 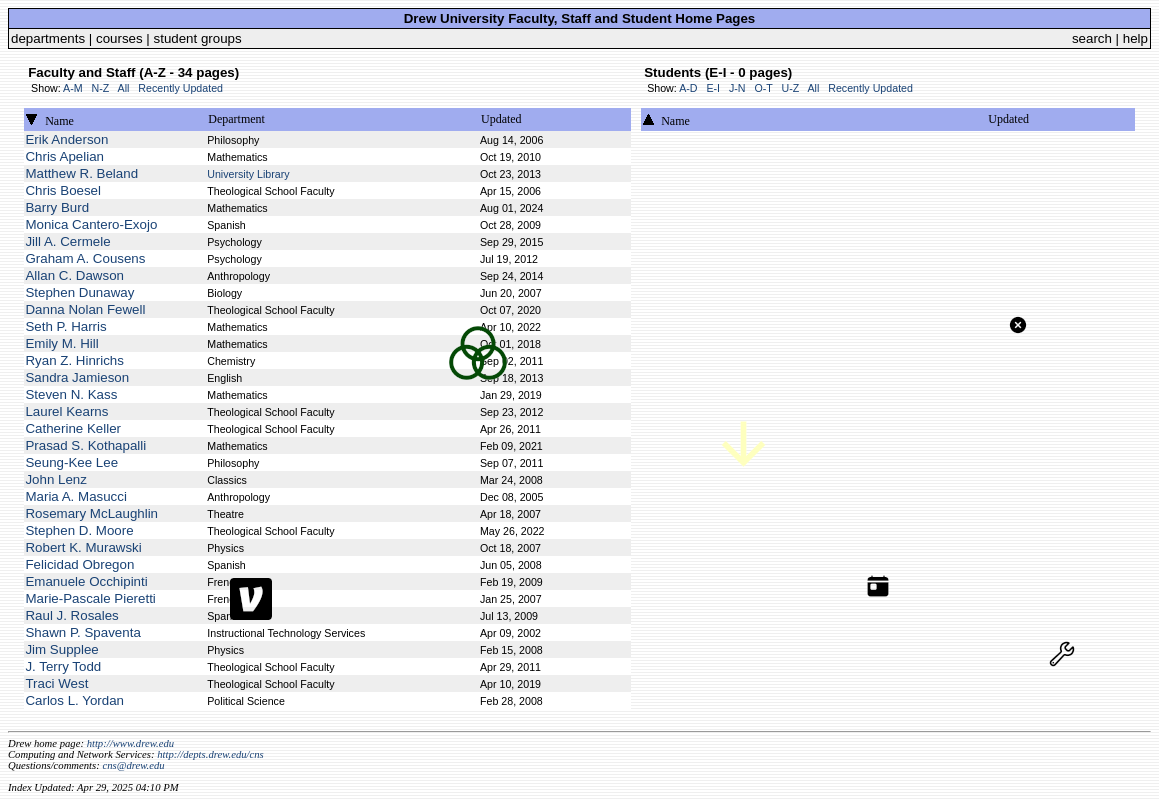 What do you see at coordinates (478, 353) in the screenshot?
I see `adjust color filter settings` at bounding box center [478, 353].